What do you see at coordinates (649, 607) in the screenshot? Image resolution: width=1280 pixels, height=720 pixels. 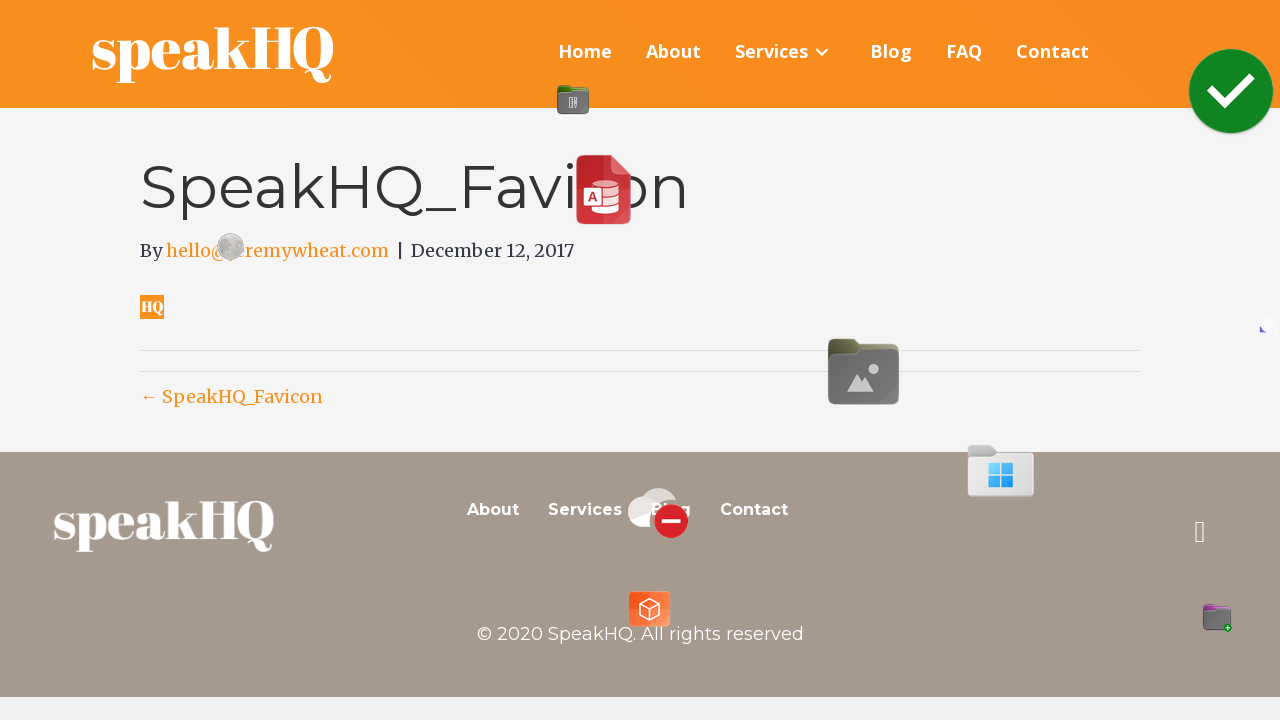 I see `open a 3D model file in STL format` at bounding box center [649, 607].